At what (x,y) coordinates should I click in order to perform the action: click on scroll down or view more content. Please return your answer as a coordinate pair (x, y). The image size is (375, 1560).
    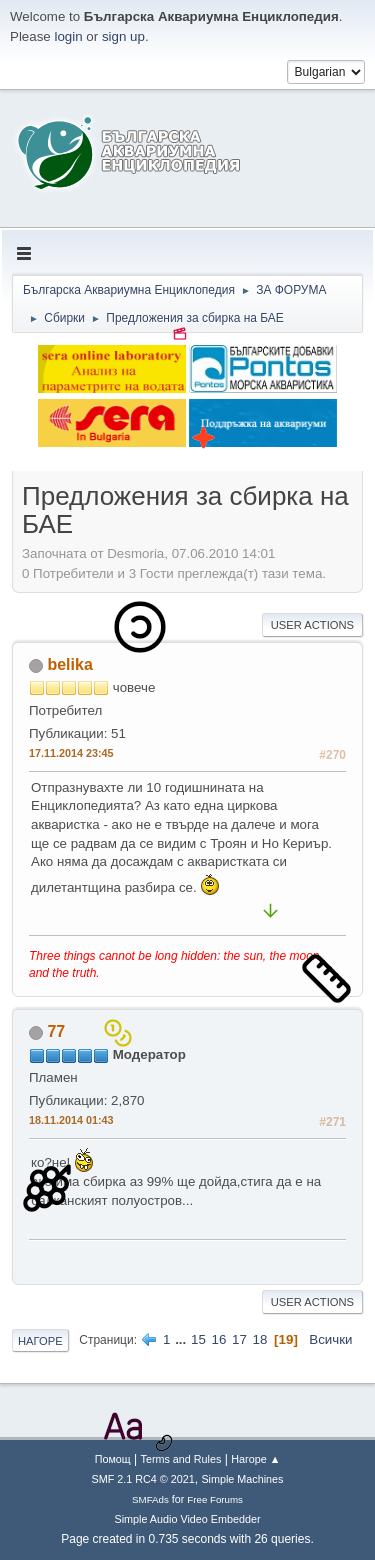
    Looking at the image, I should click on (270, 910).